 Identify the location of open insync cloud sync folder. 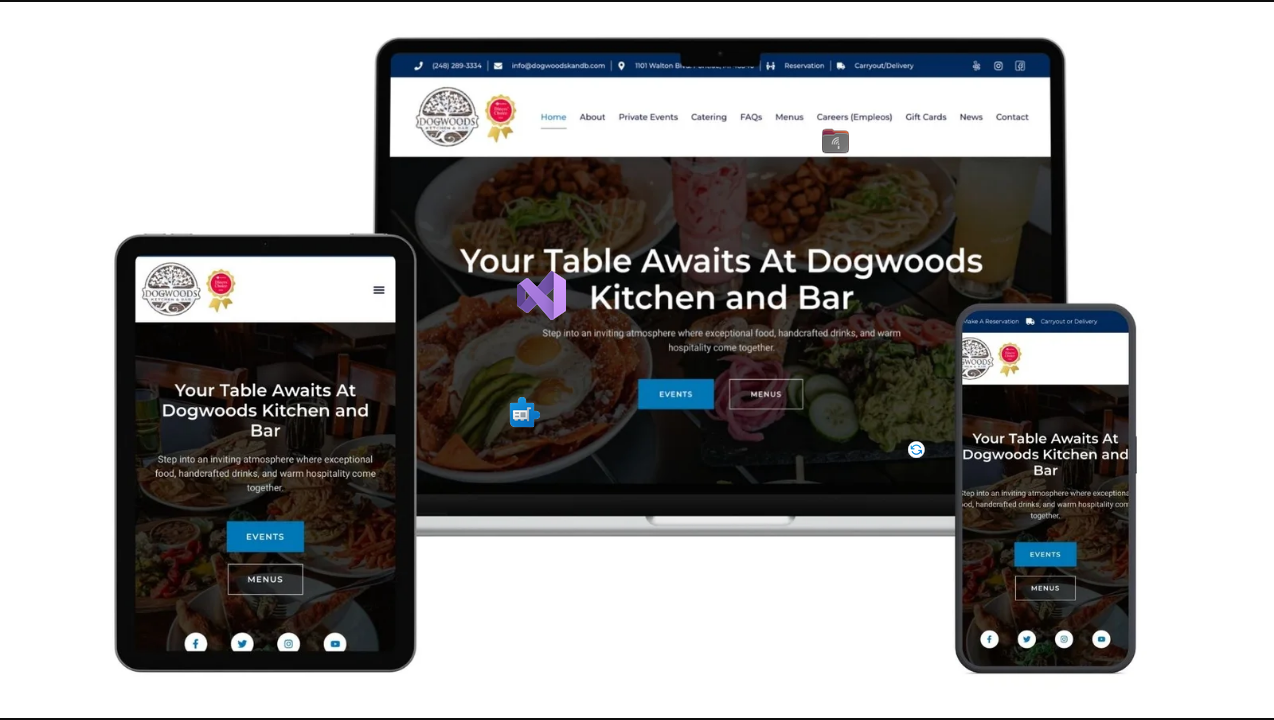
(835, 140).